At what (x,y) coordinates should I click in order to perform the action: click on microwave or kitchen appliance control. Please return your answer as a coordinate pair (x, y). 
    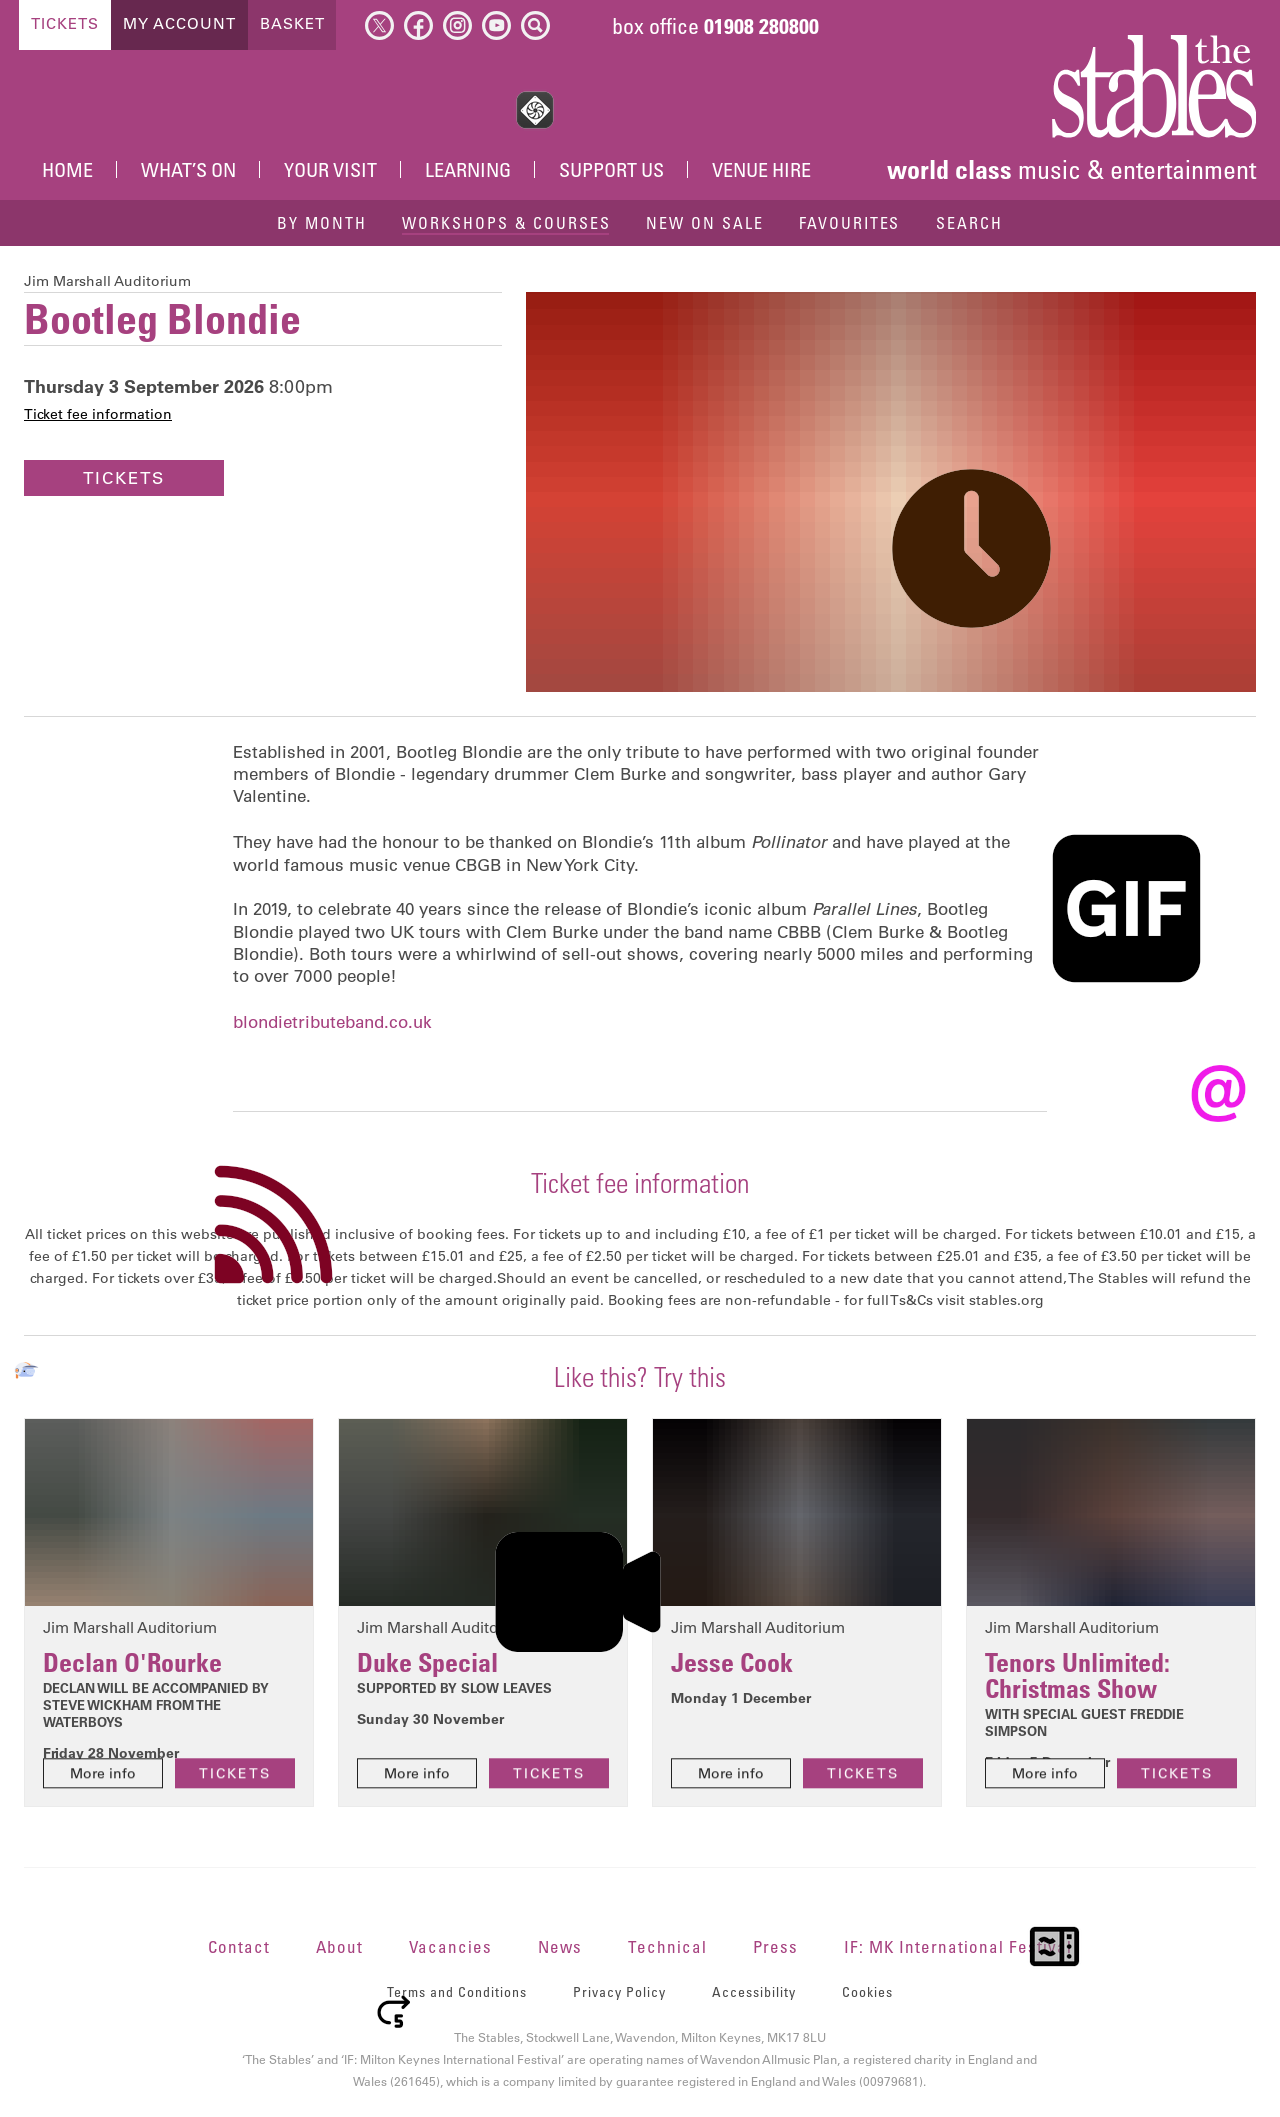
    Looking at the image, I should click on (1054, 1946).